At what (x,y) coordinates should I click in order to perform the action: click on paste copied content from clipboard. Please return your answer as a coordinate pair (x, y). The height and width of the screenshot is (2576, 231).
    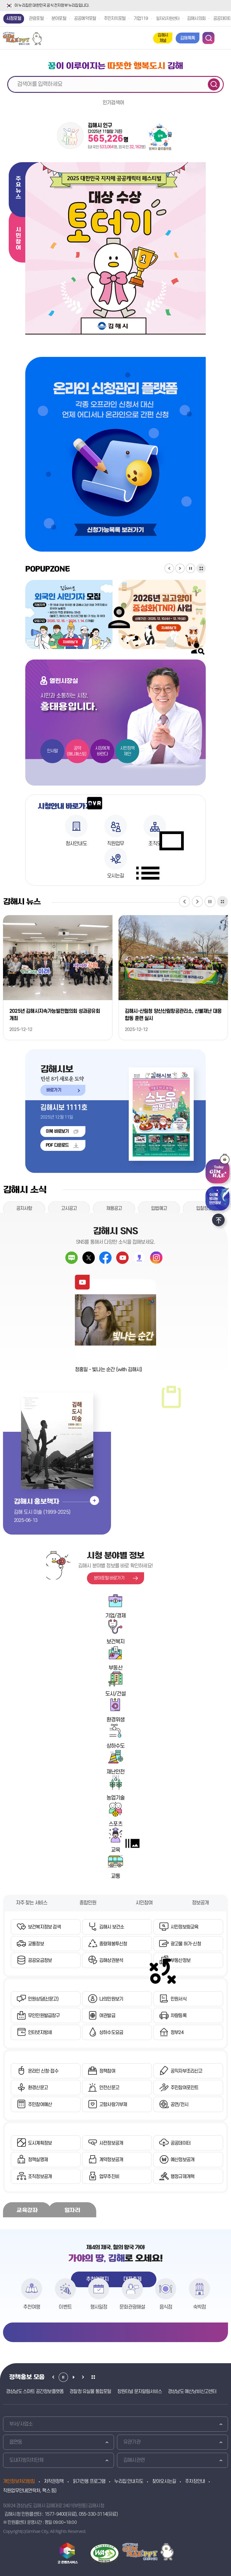
    Looking at the image, I should click on (171, 1397).